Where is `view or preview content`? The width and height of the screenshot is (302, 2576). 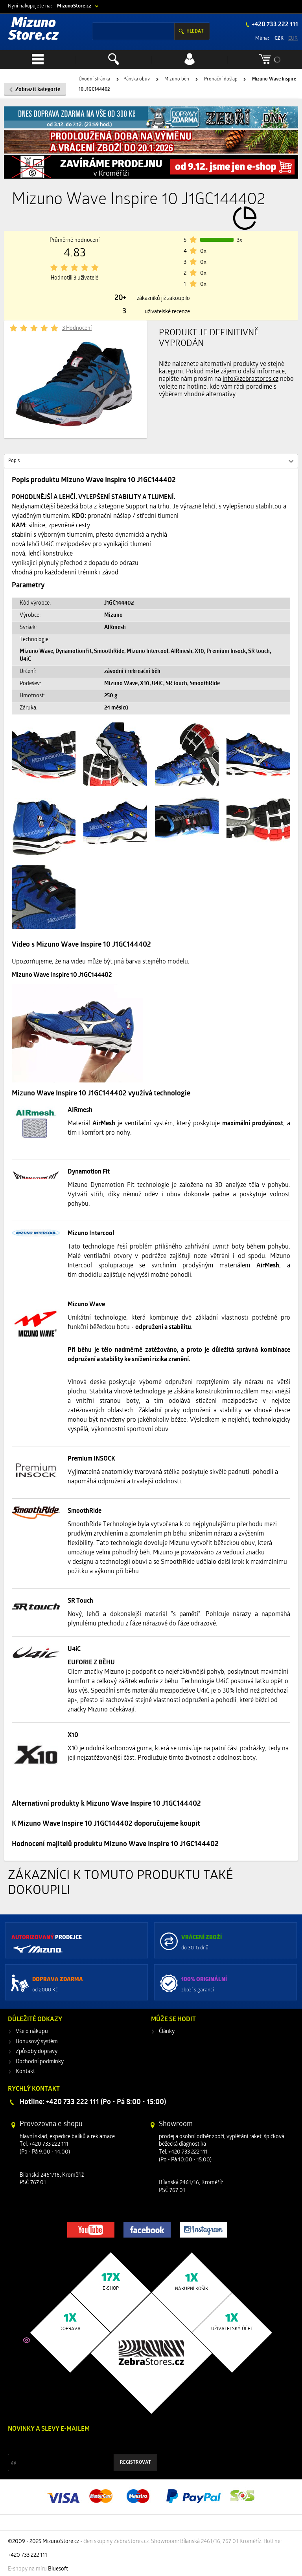
view or preview content is located at coordinates (26, 2340).